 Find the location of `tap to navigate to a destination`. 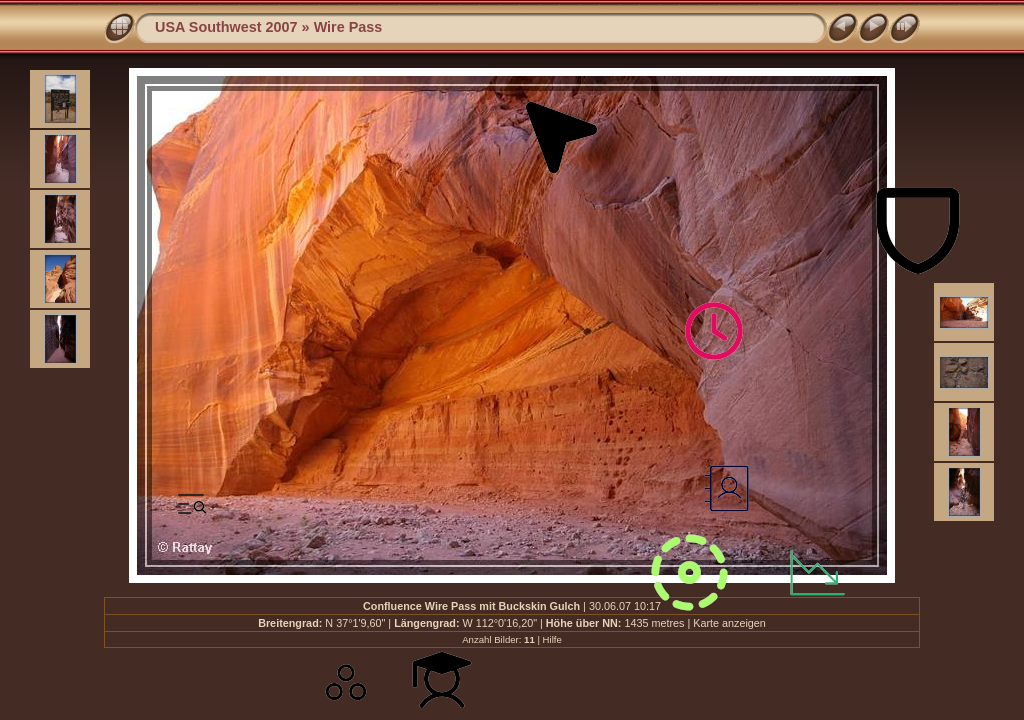

tap to navigate to a destination is located at coordinates (556, 132).